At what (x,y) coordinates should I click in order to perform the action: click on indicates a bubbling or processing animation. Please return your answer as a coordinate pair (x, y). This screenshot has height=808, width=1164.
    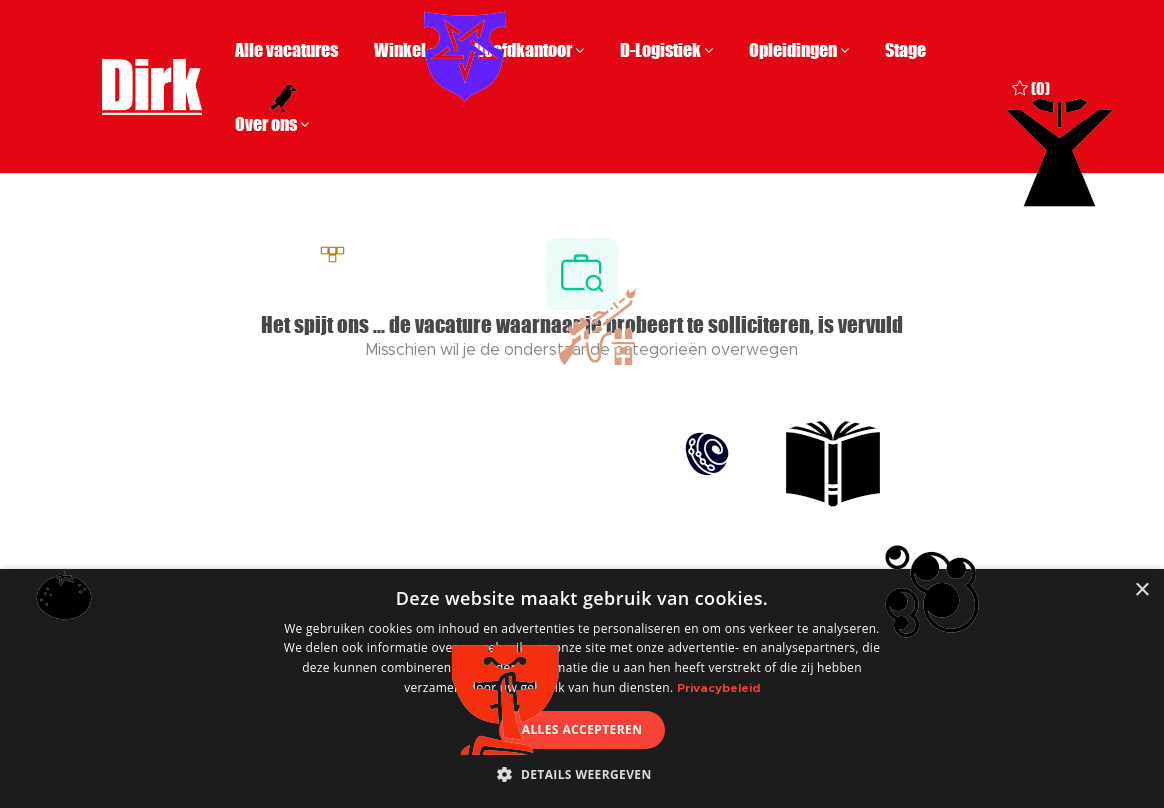
    Looking at the image, I should click on (932, 591).